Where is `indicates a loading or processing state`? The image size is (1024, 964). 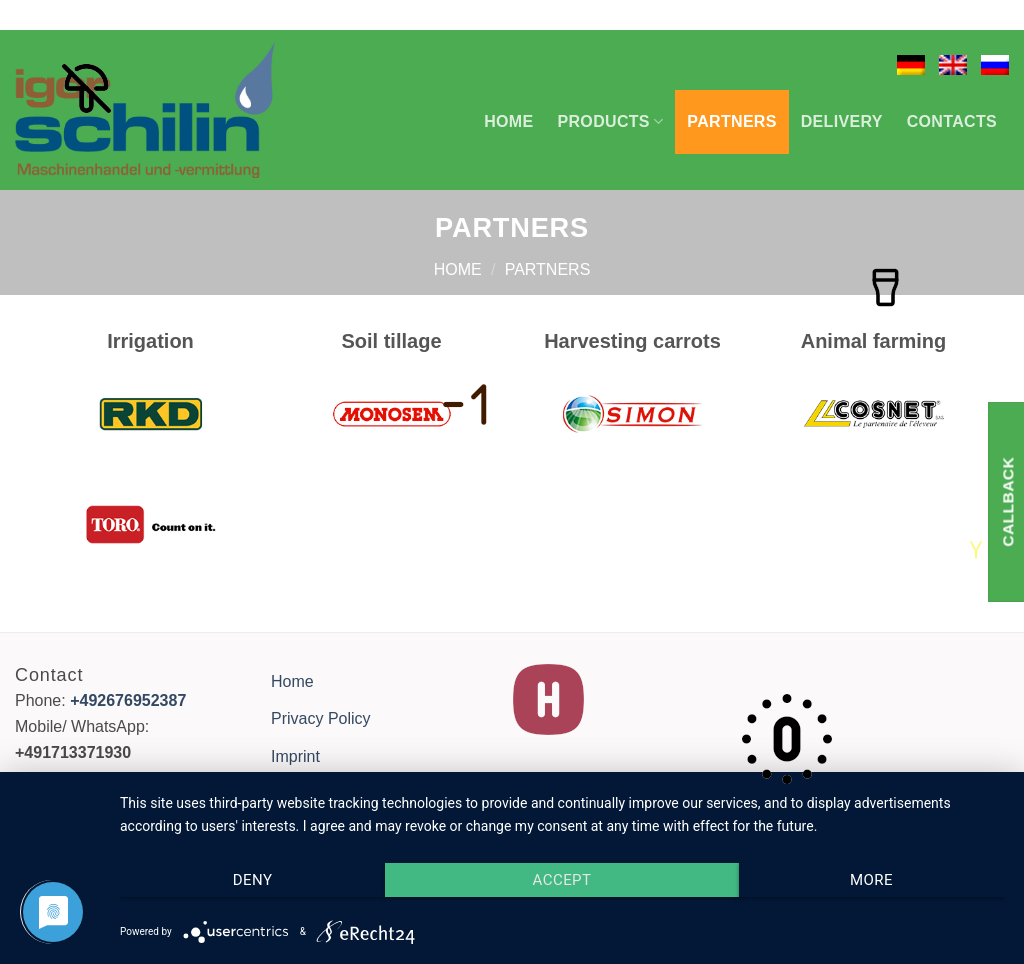 indicates a loading or processing state is located at coordinates (787, 739).